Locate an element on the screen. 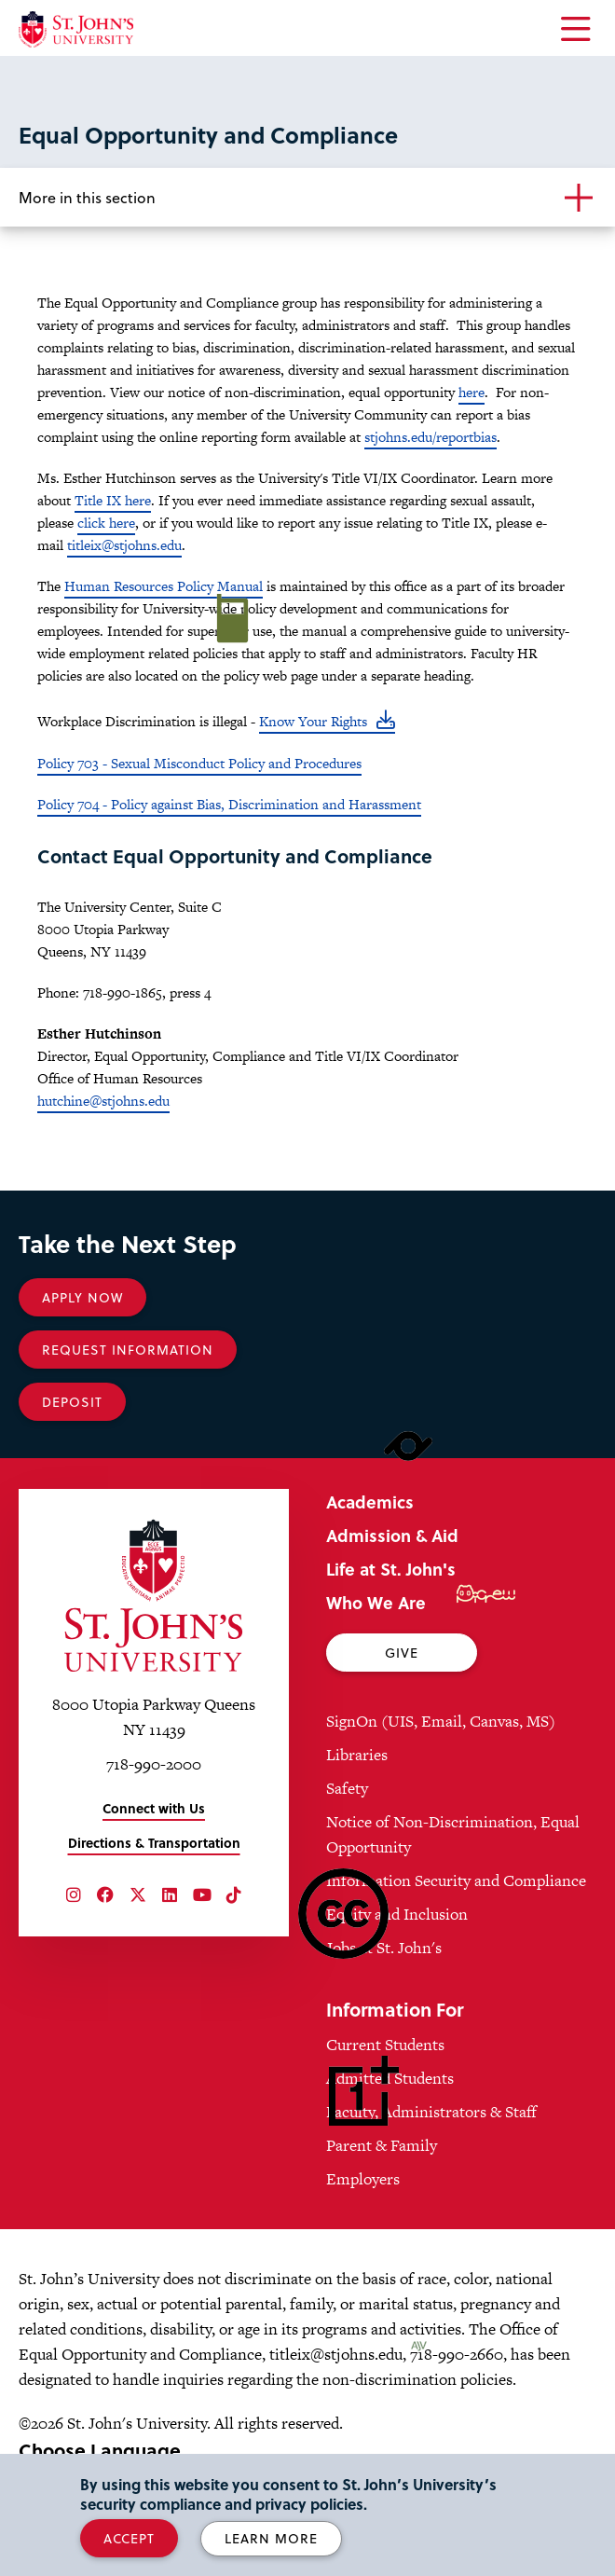 This screenshot has height=2576, width=615. indicates content is licensed under Creative Commons is located at coordinates (343, 1913).